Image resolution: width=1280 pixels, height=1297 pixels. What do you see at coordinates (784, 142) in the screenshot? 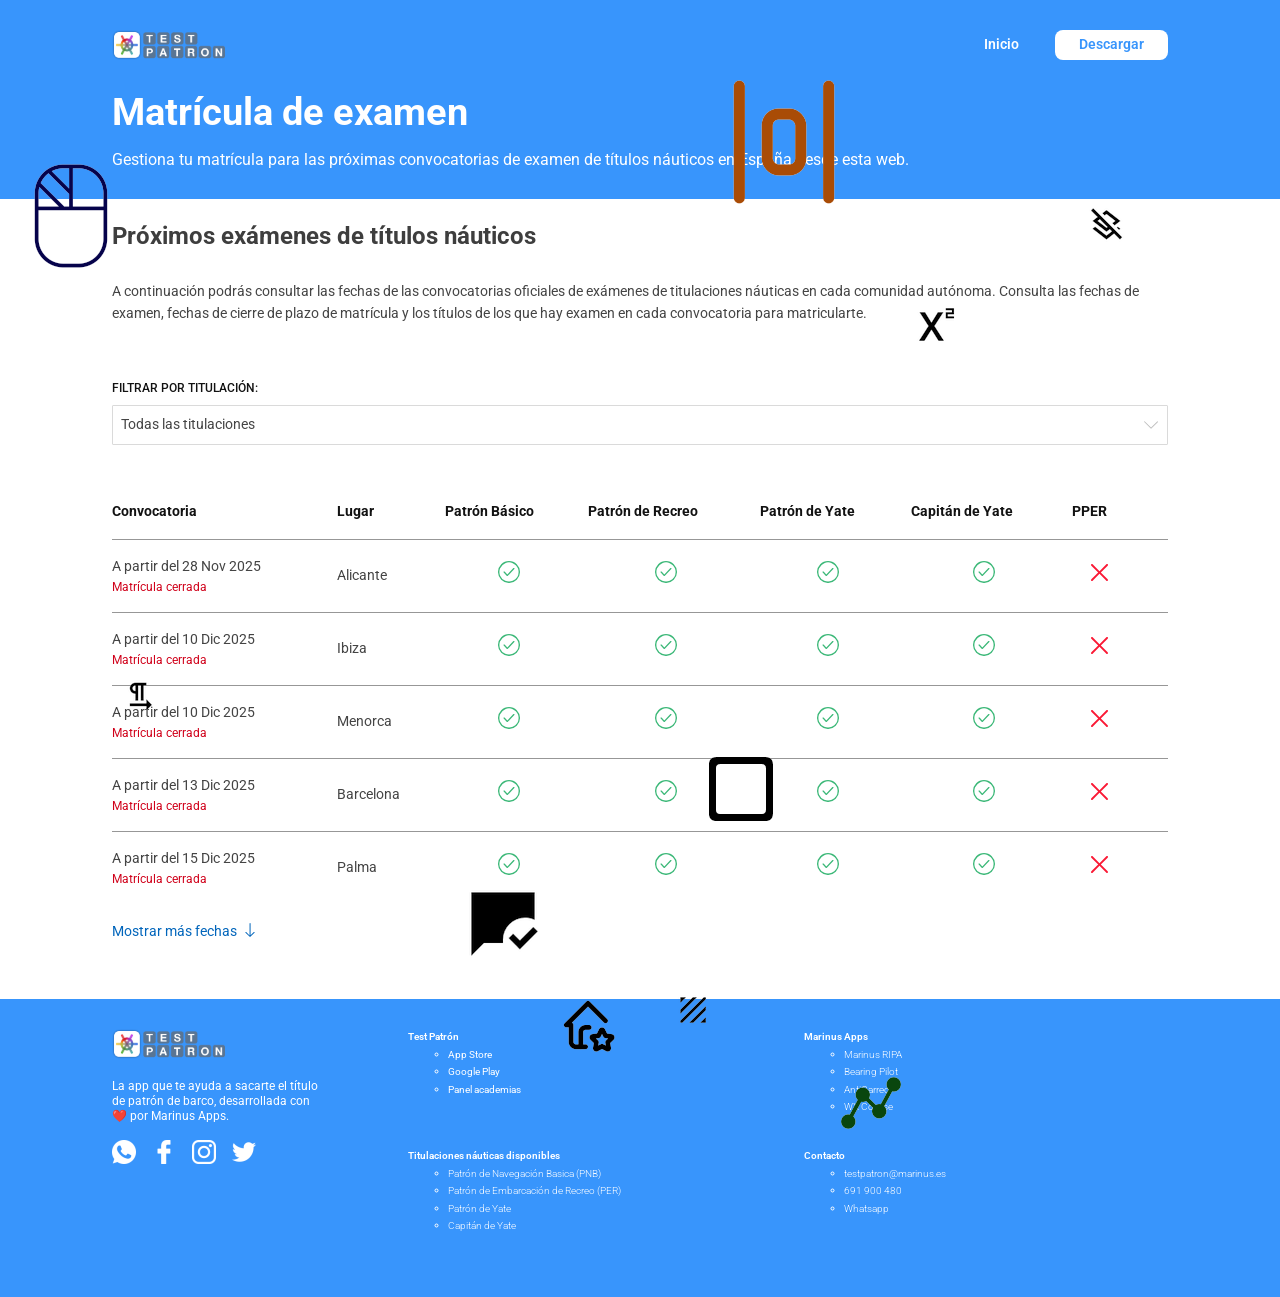
I see `distribute objects with equal spacing horizontally` at bounding box center [784, 142].